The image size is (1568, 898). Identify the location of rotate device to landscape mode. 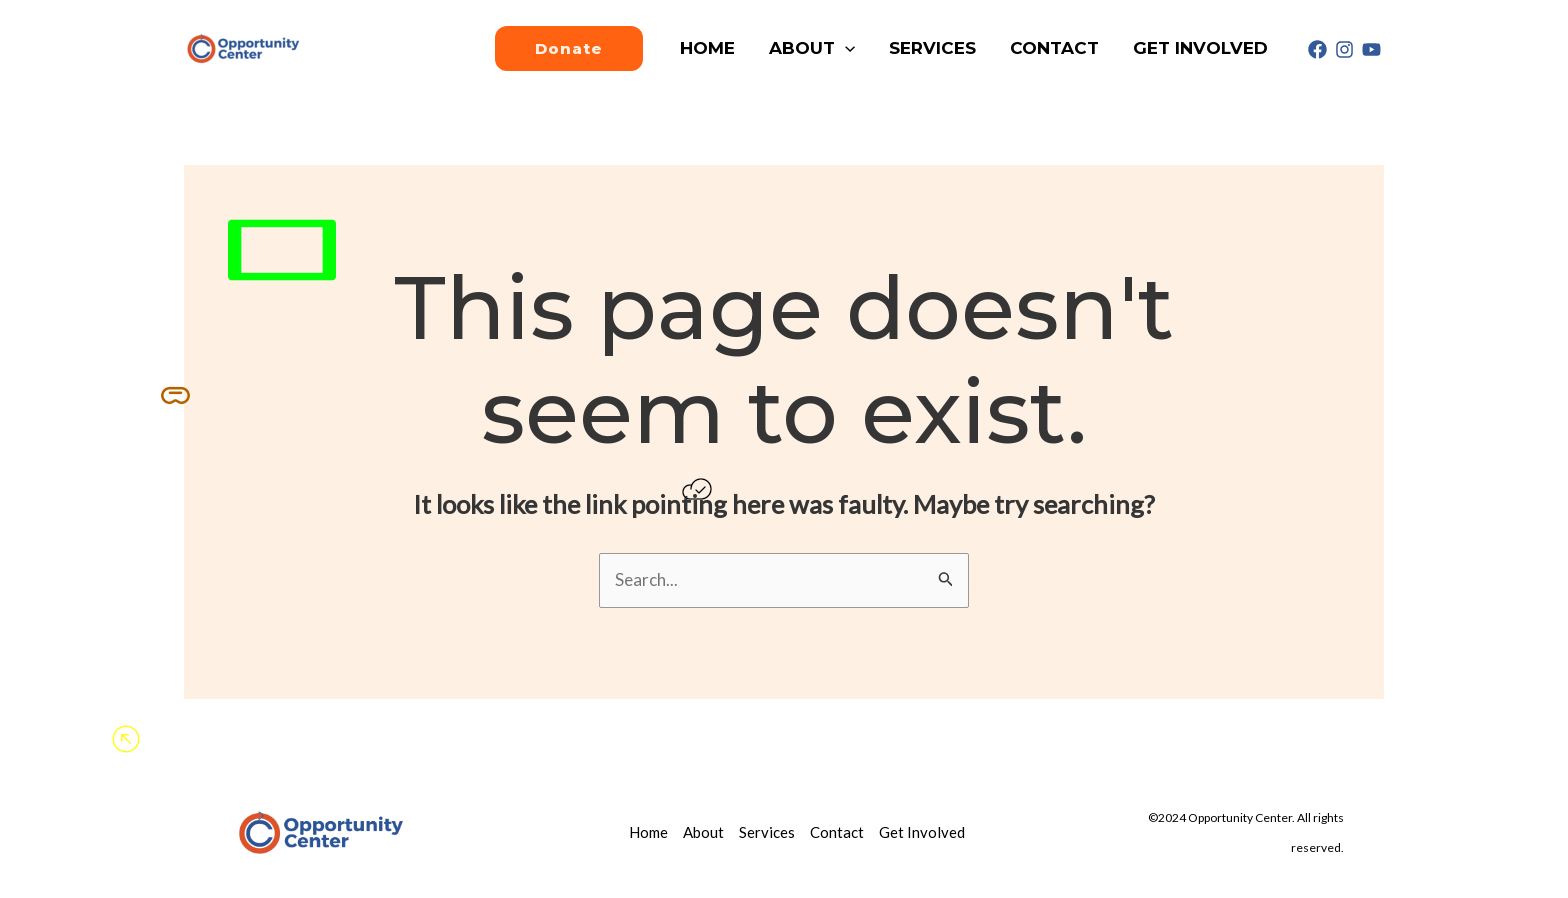
(282, 250).